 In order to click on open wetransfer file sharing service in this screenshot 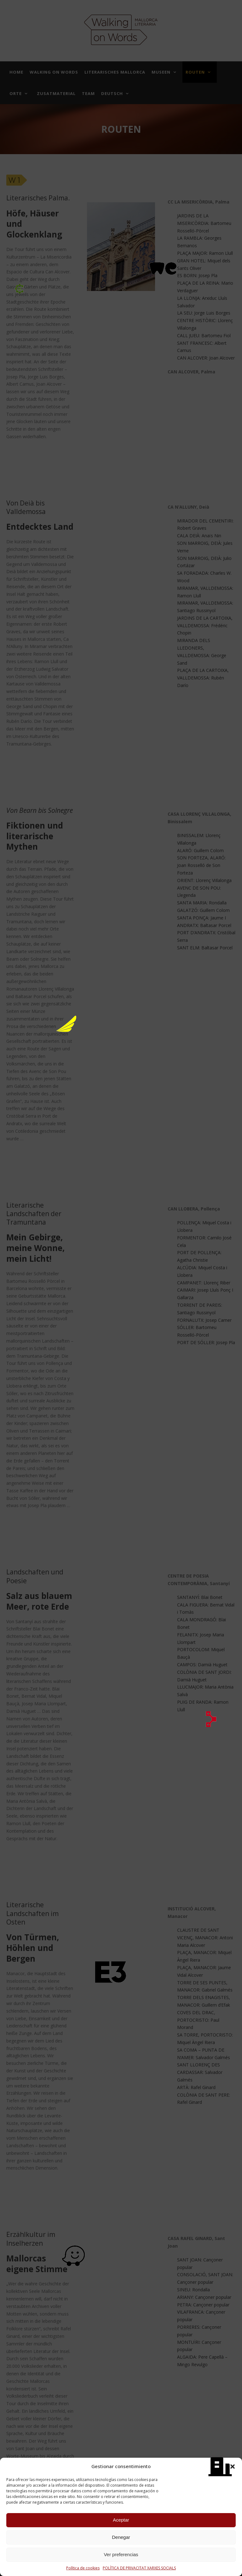, I will do `click(163, 268)`.